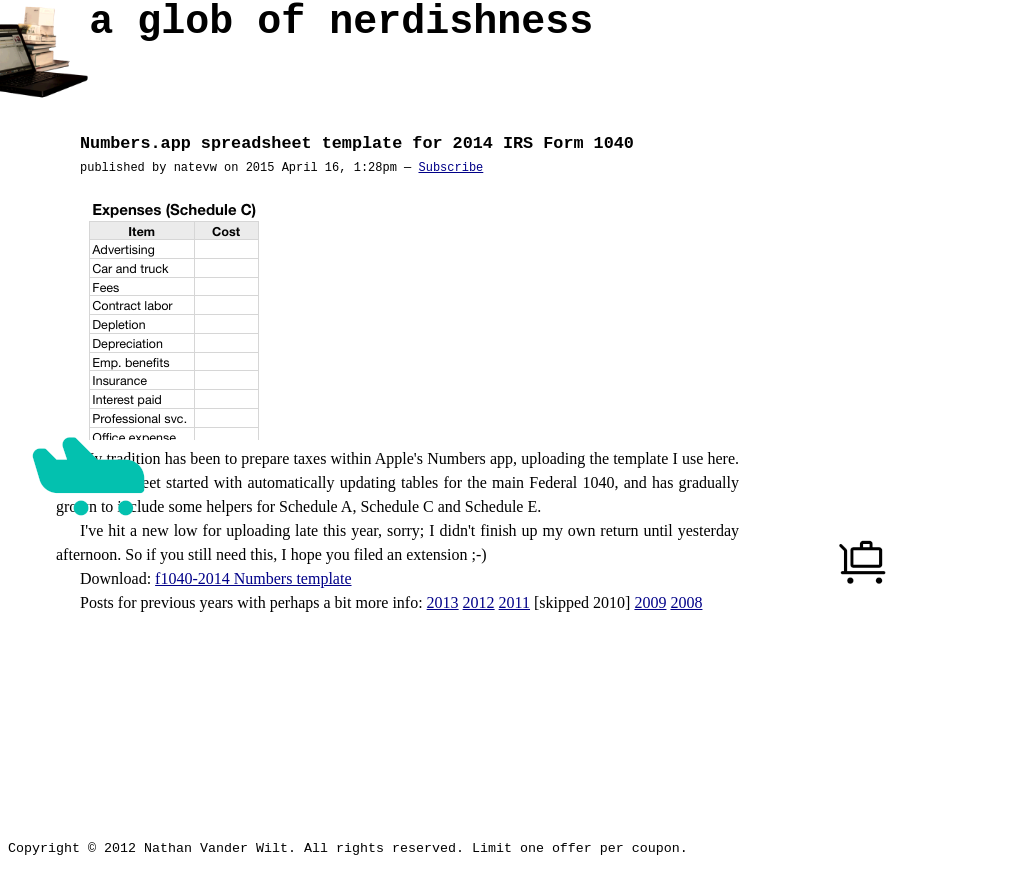  What do you see at coordinates (88, 474) in the screenshot?
I see `flight is taxiing or preparing for departure` at bounding box center [88, 474].